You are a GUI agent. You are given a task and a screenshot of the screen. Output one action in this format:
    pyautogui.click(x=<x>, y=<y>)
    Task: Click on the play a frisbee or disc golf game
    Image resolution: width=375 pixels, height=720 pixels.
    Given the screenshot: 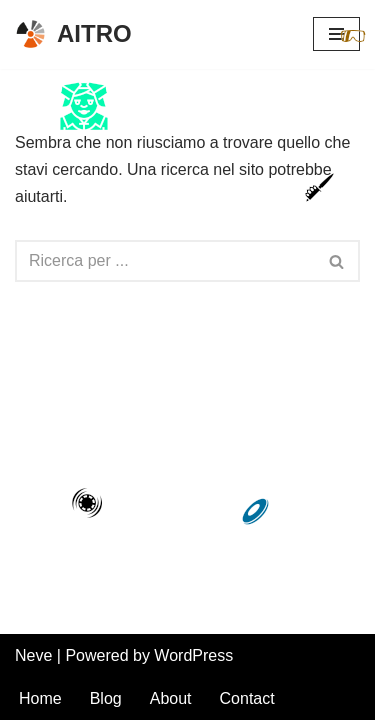 What is the action you would take?
    pyautogui.click(x=255, y=511)
    